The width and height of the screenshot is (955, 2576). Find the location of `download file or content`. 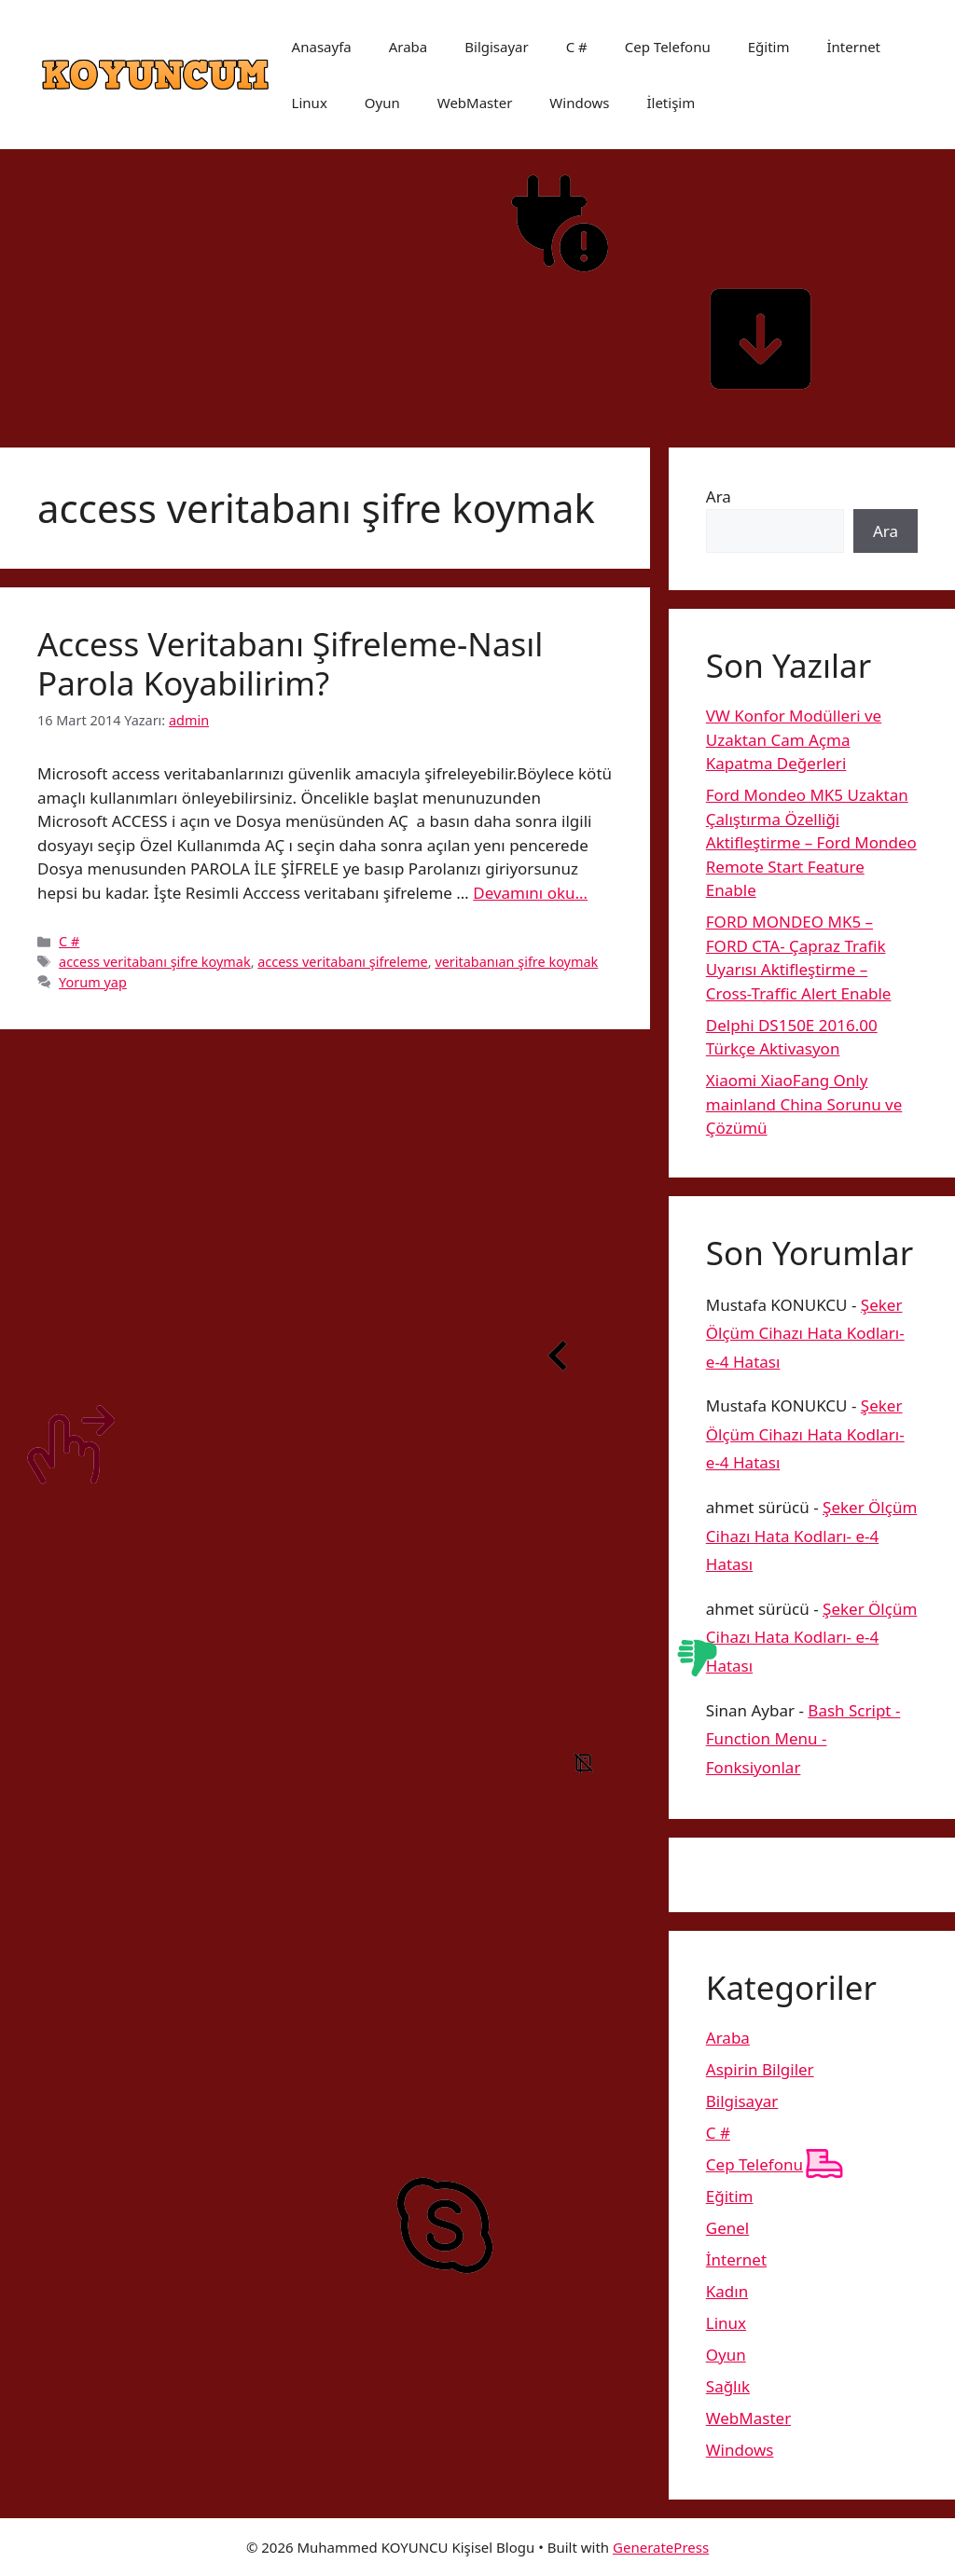

download file or content is located at coordinates (760, 338).